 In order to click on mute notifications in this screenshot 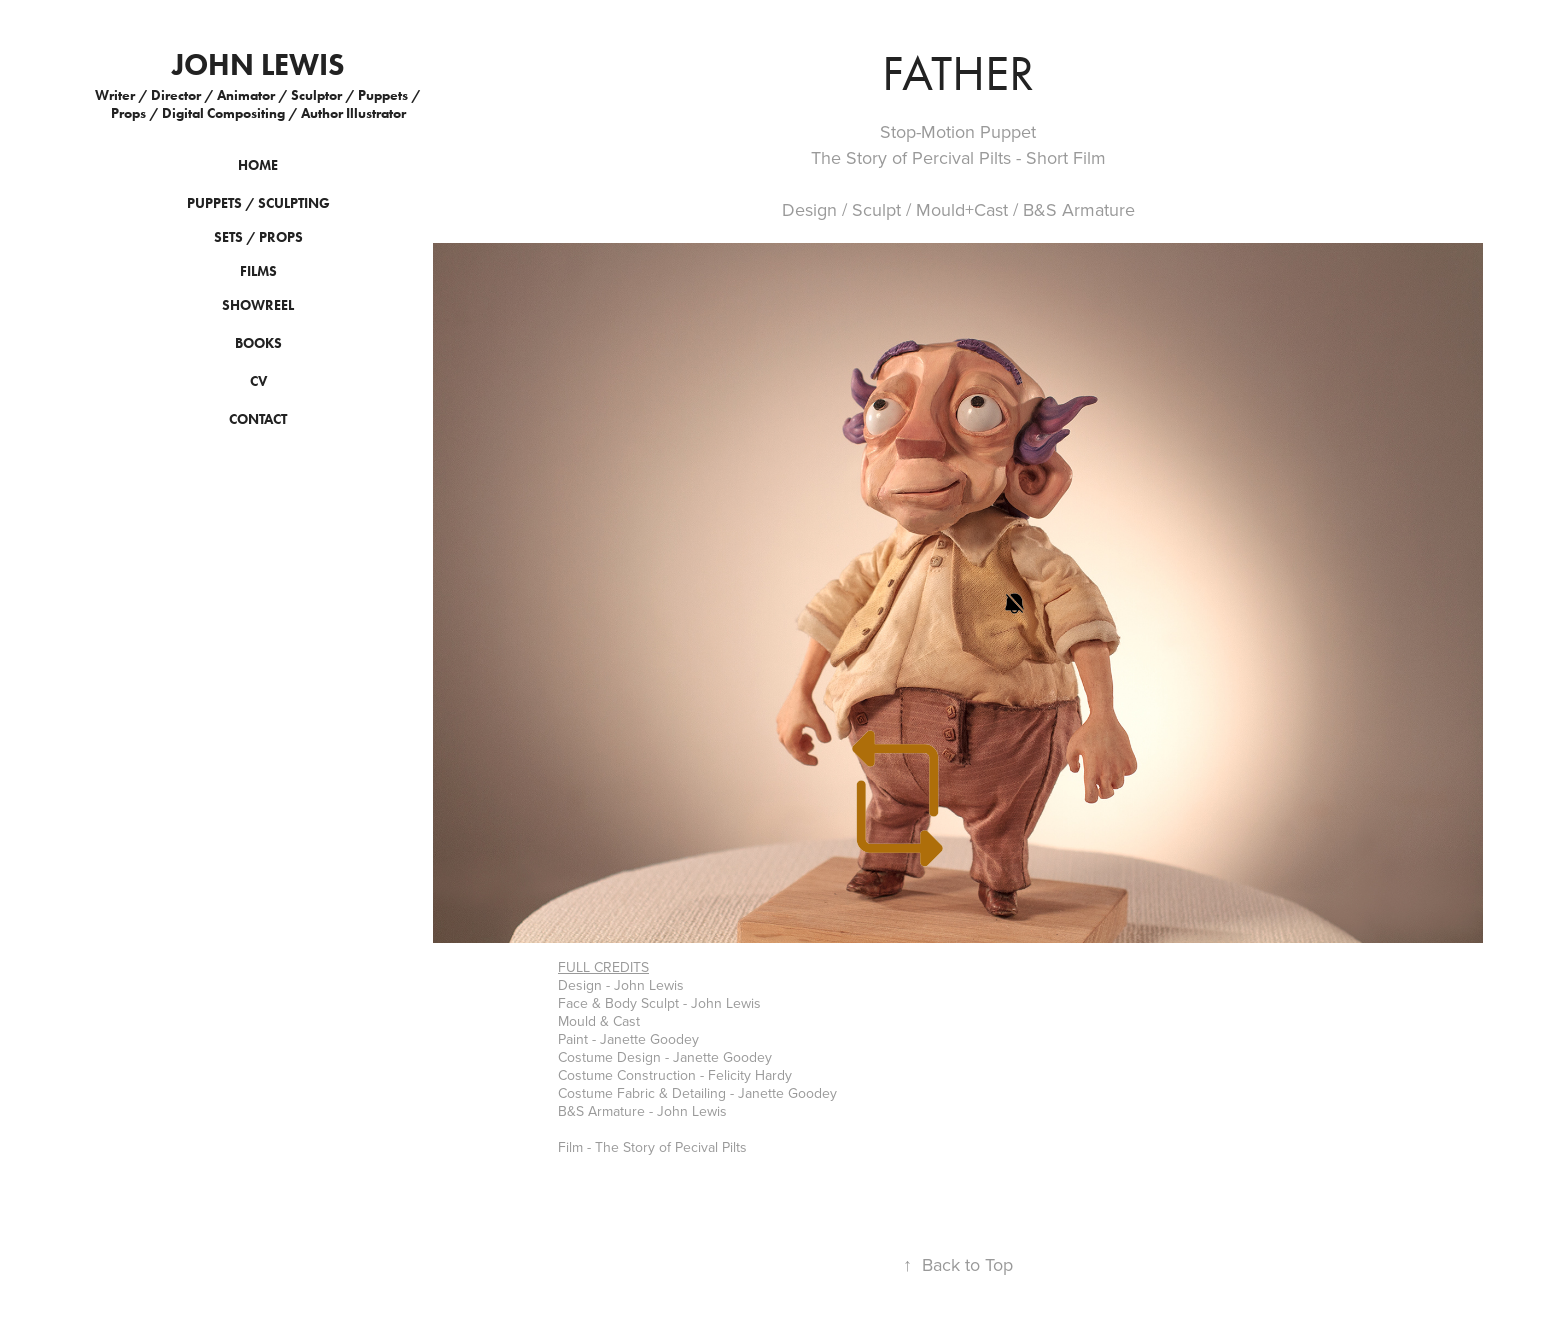, I will do `click(1014, 603)`.